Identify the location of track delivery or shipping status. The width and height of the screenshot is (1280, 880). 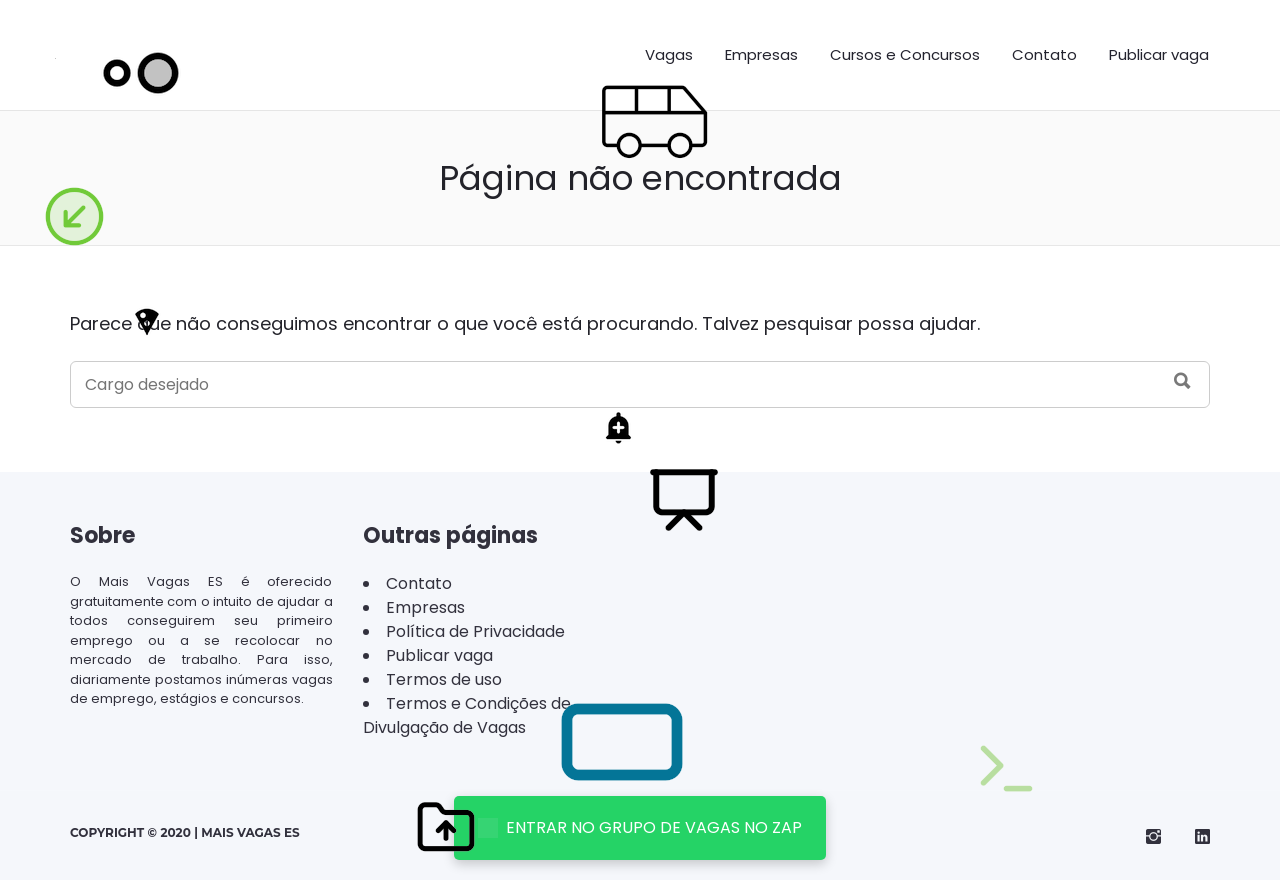
(651, 120).